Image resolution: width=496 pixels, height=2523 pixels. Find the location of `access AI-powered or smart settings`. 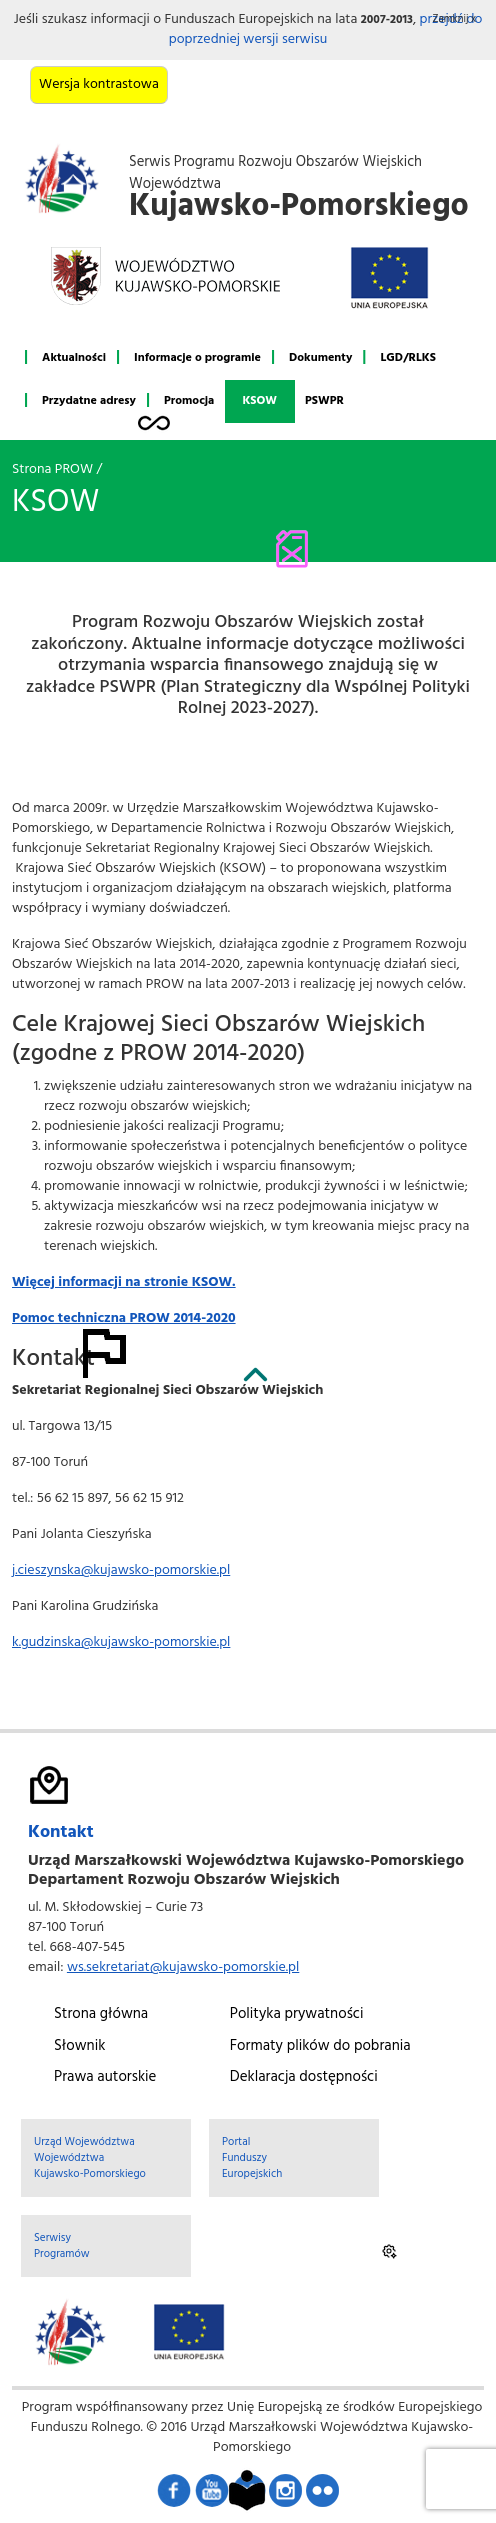

access AI-powered or smart settings is located at coordinates (389, 2251).